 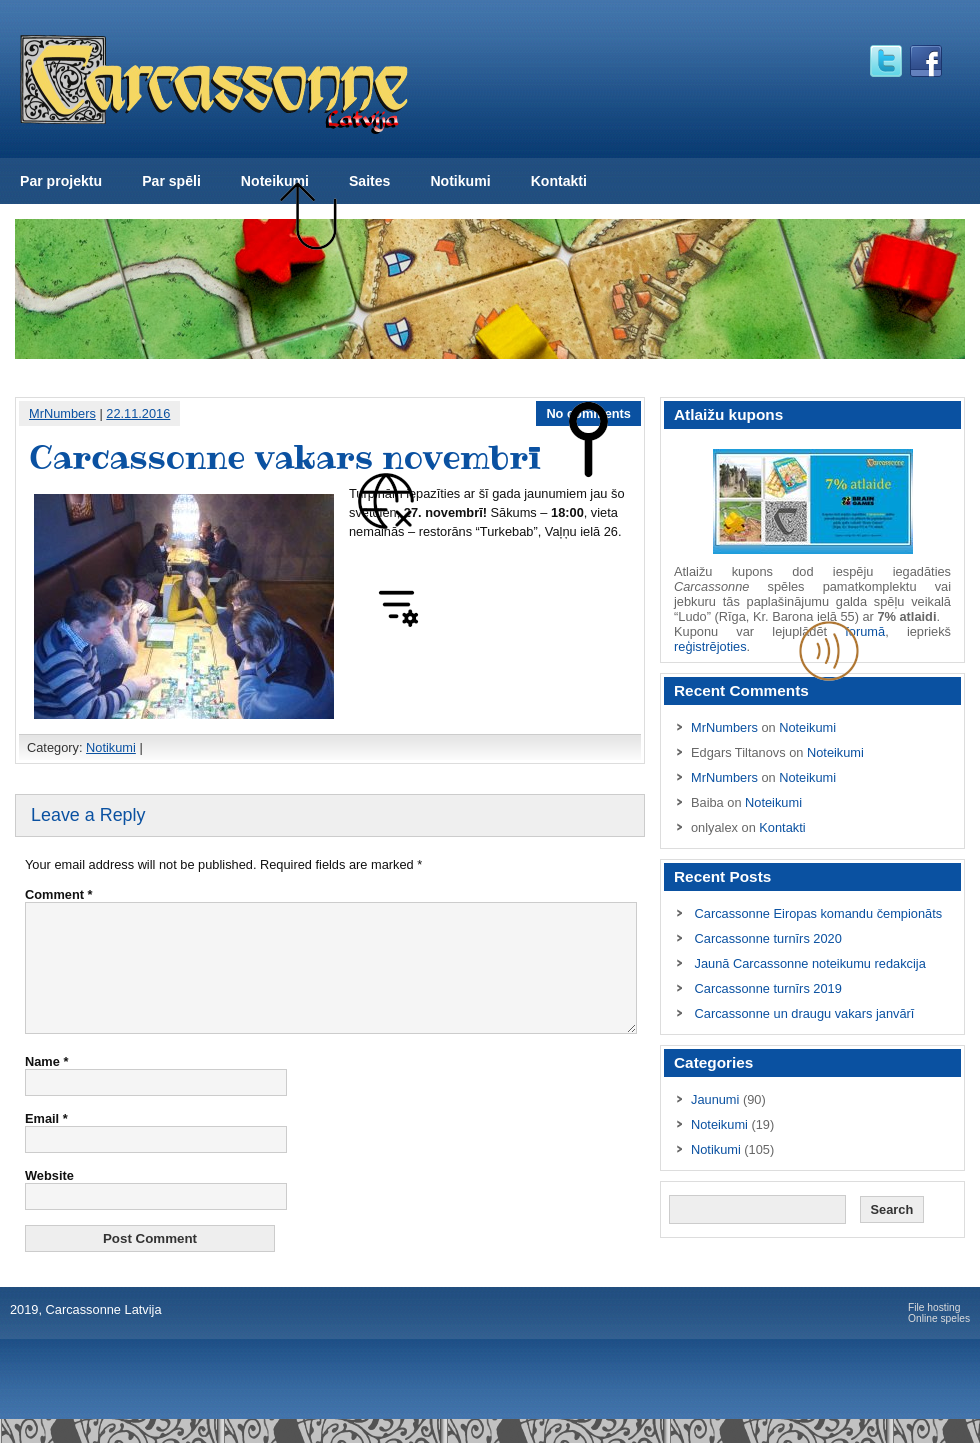 What do you see at coordinates (396, 604) in the screenshot?
I see `configure filter settings` at bounding box center [396, 604].